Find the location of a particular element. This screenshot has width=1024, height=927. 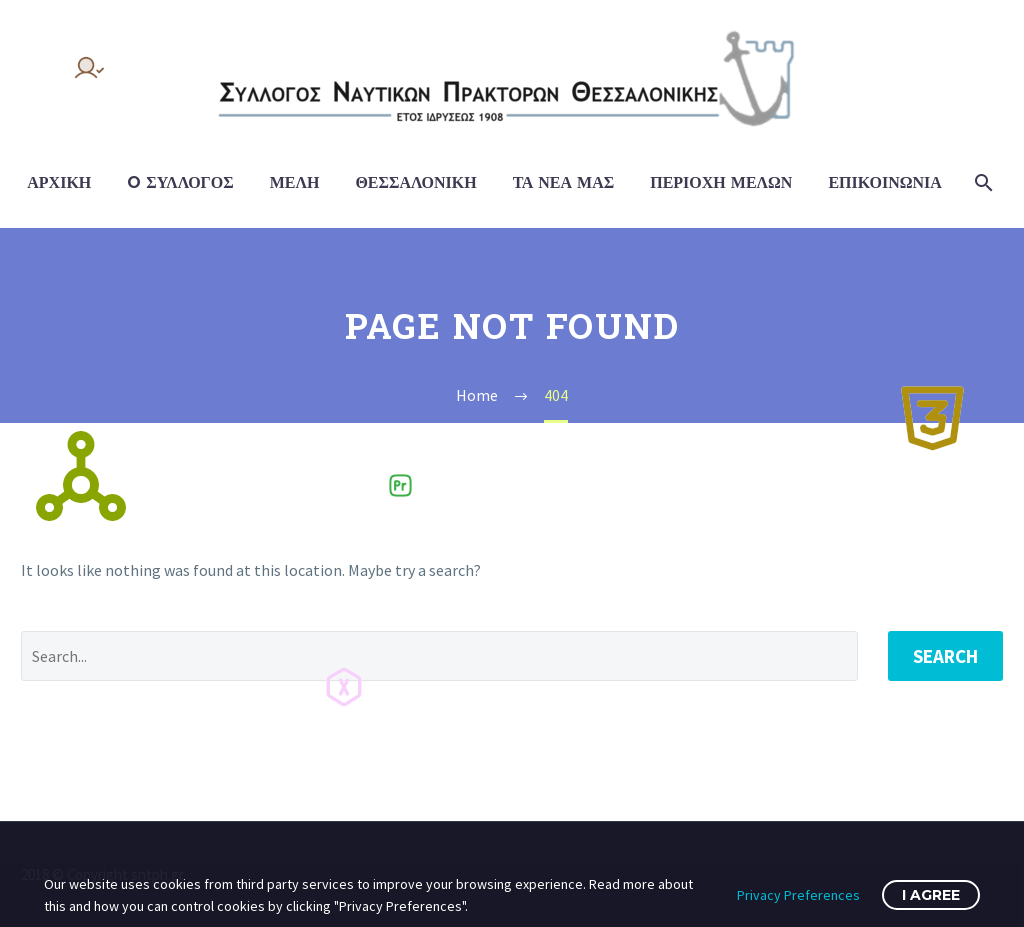

open Adobe Premiere Pro is located at coordinates (400, 485).